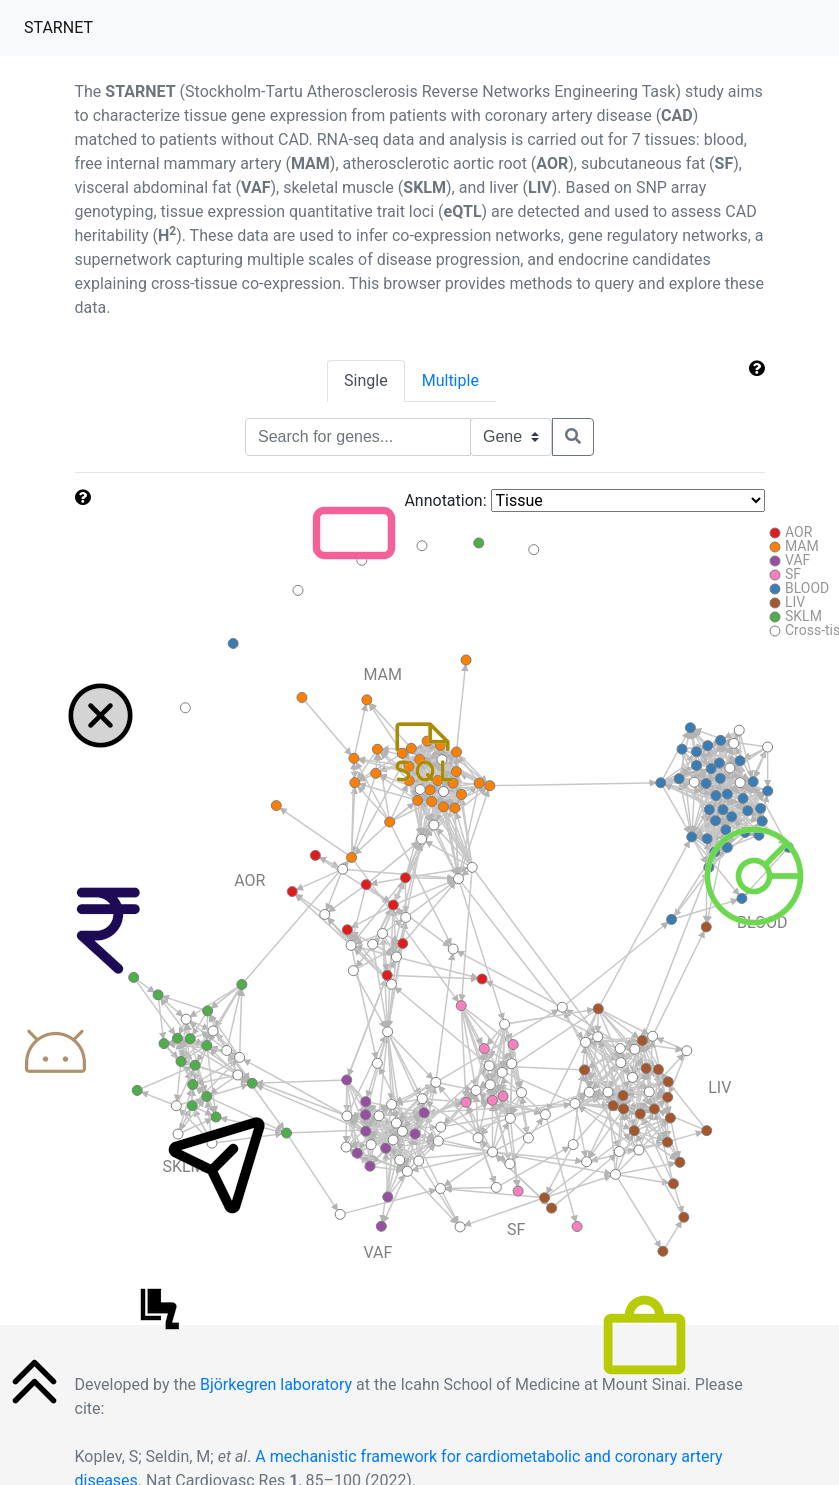  I want to click on play or access audio/music files, so click(754, 876).